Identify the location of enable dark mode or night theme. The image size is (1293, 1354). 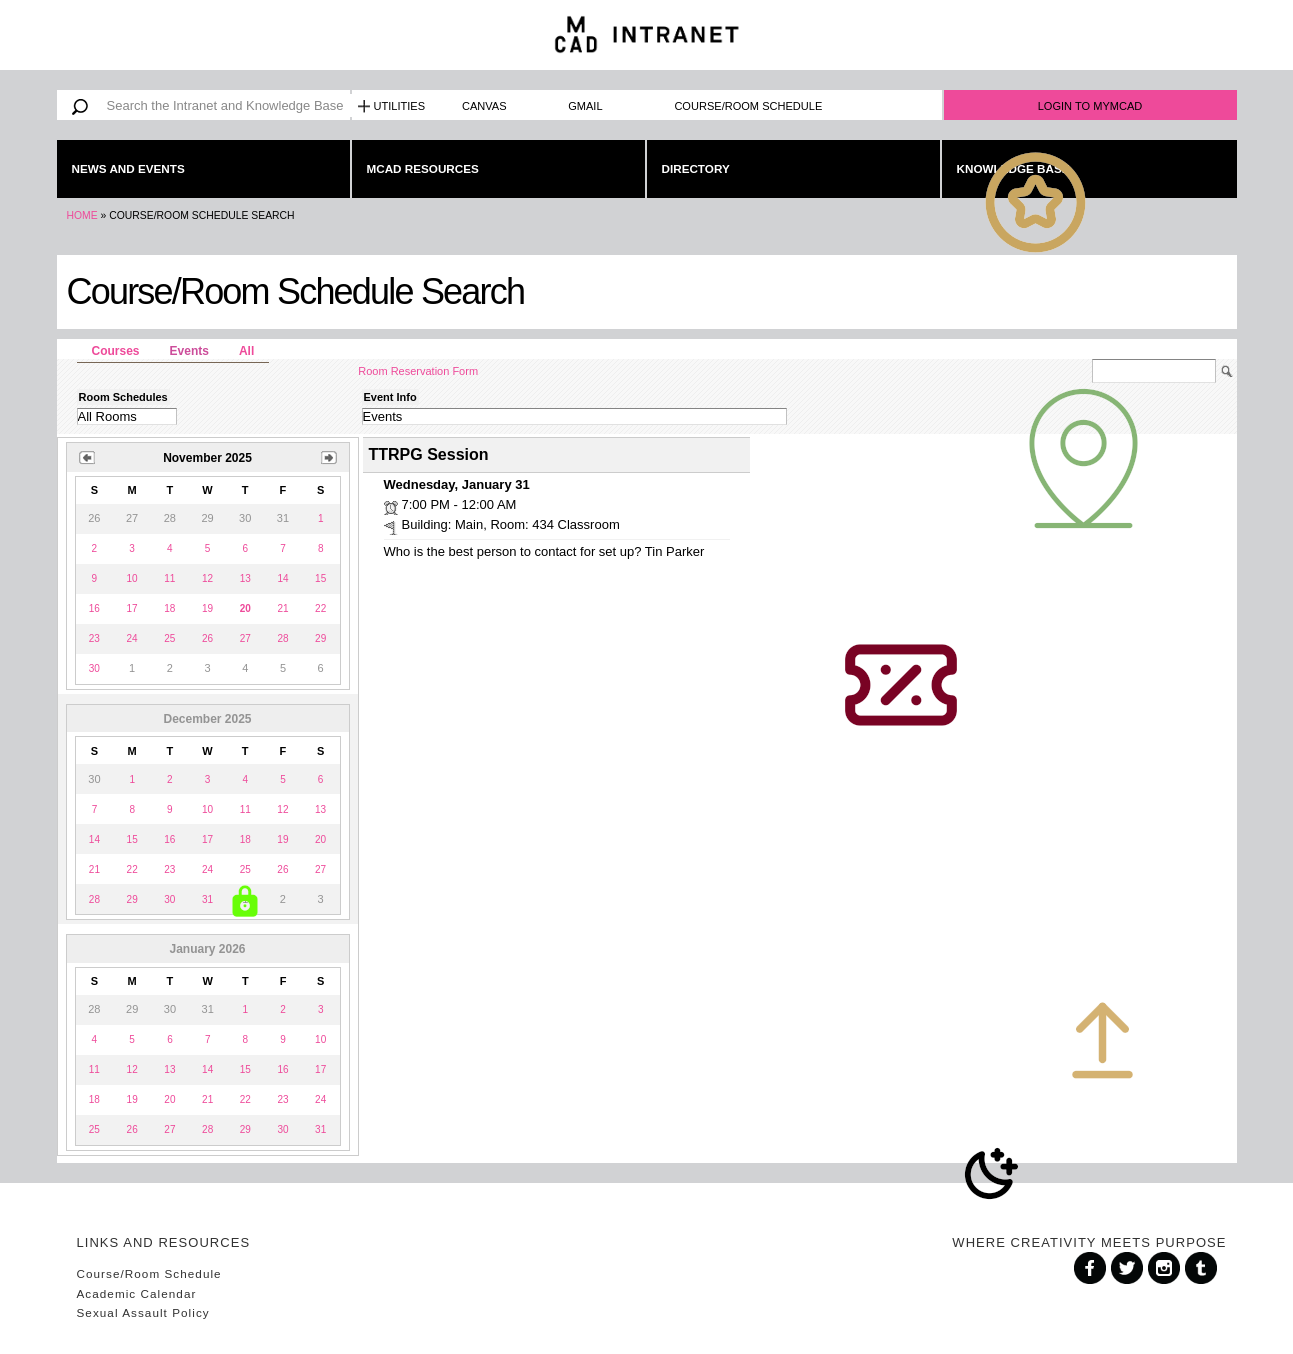
(989, 1174).